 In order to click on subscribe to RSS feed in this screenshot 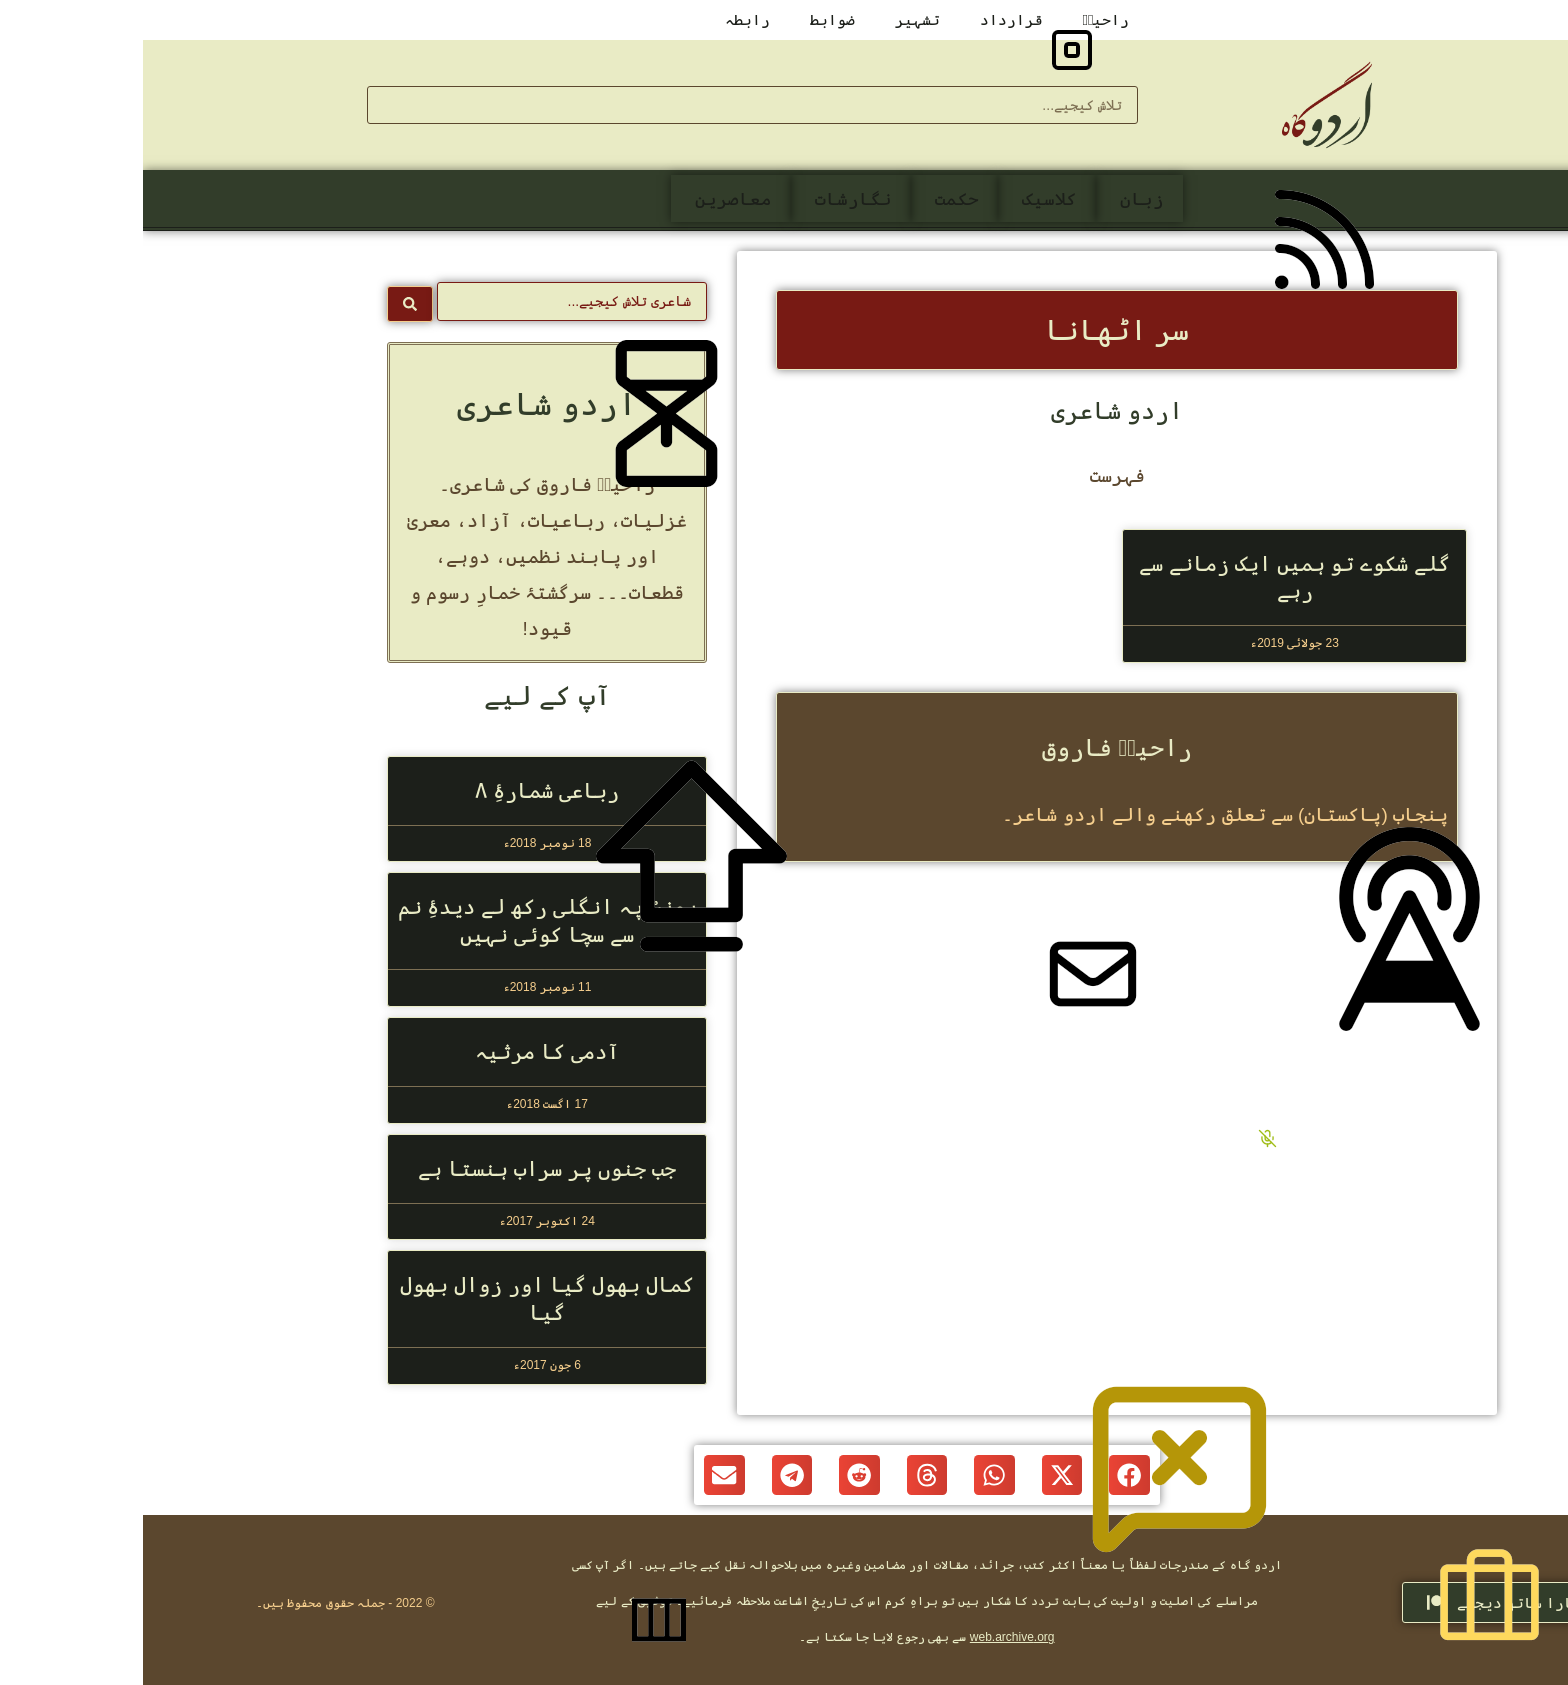, I will do `click(1320, 244)`.